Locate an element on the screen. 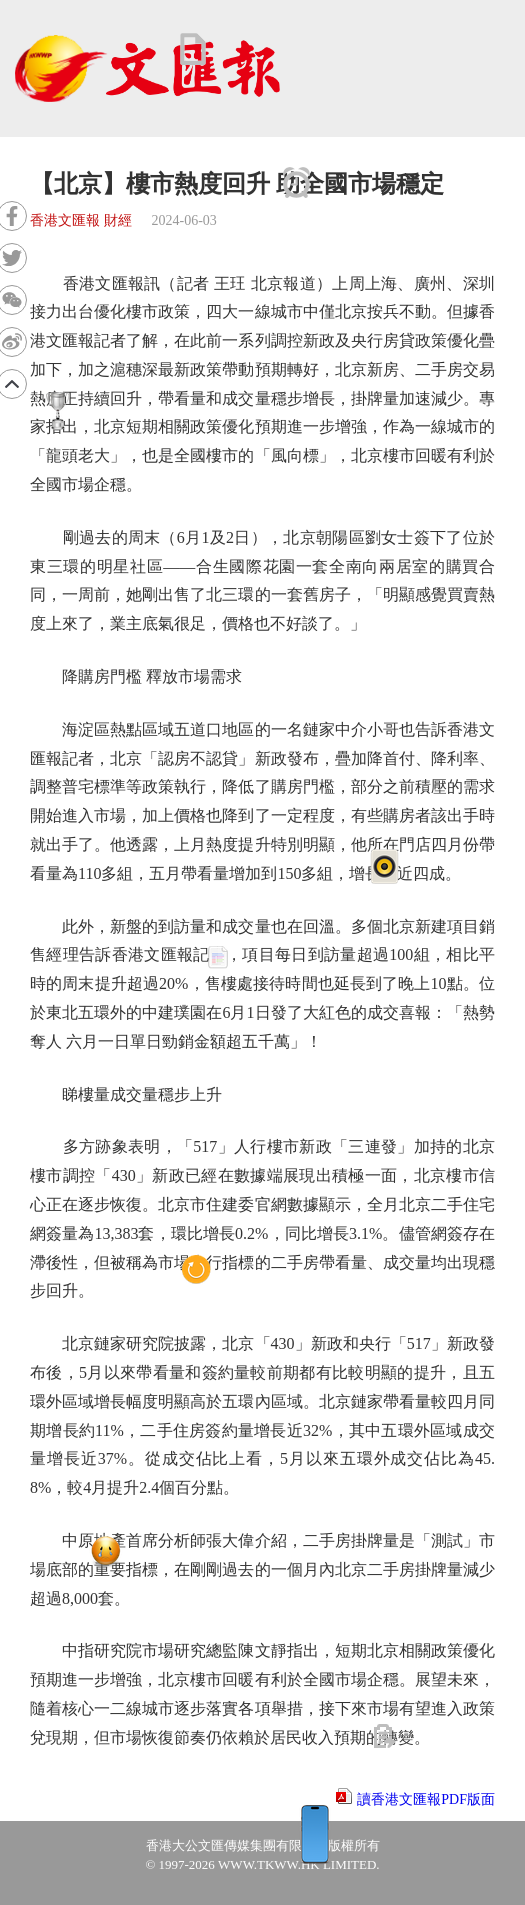 This screenshot has width=525, height=1905. manage connected iPhone device is located at coordinates (315, 1835).